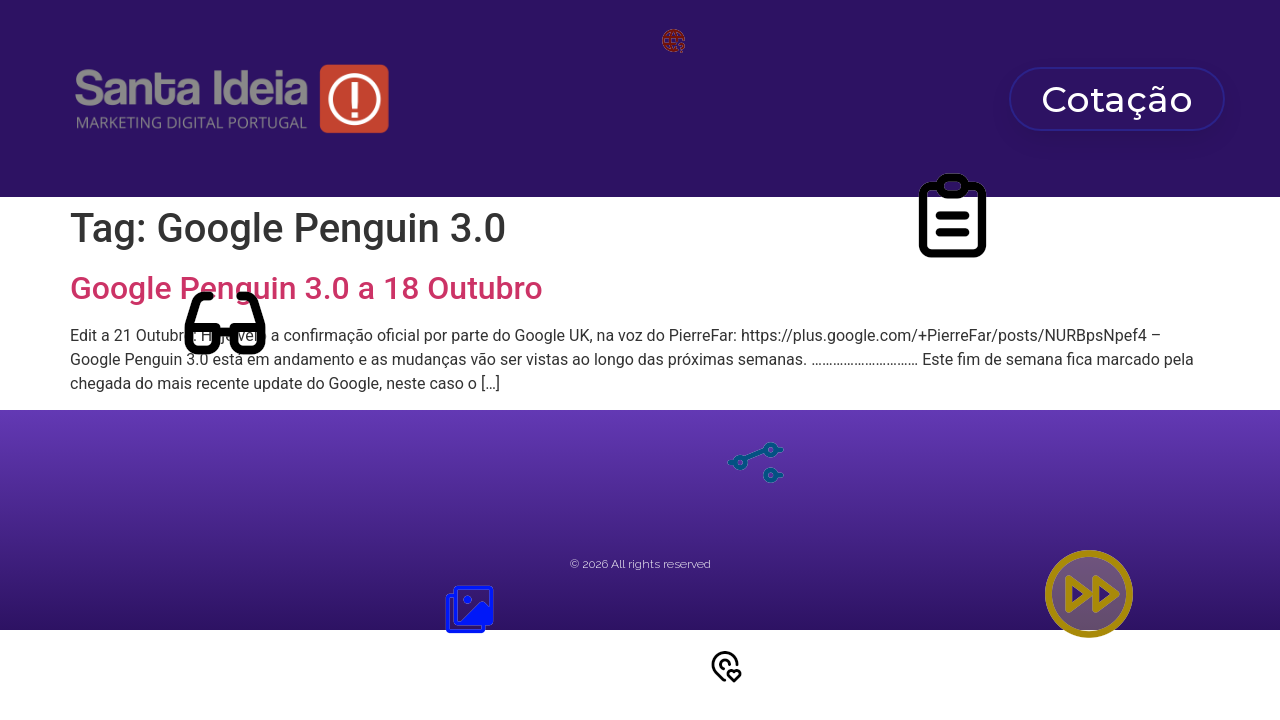 Image resolution: width=1280 pixels, height=720 pixels. I want to click on enable reading mode or accessibility features, so click(225, 323).